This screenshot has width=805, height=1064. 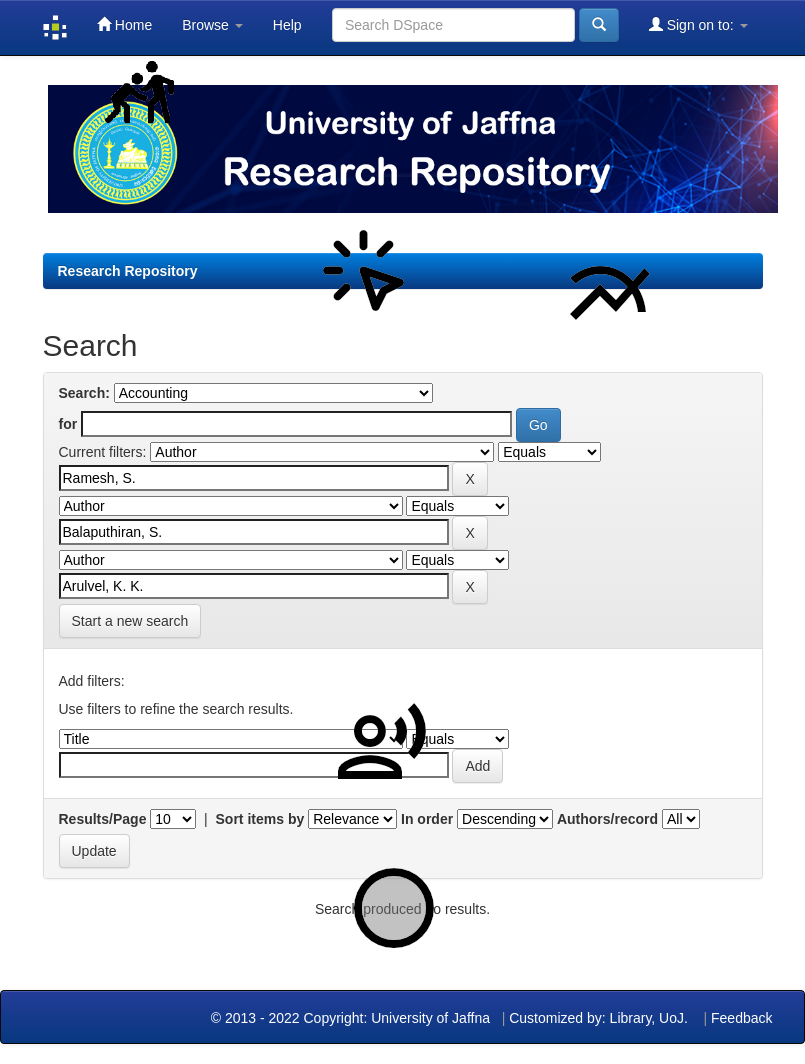 What do you see at coordinates (382, 743) in the screenshot?
I see `activate voice recording or dictation` at bounding box center [382, 743].